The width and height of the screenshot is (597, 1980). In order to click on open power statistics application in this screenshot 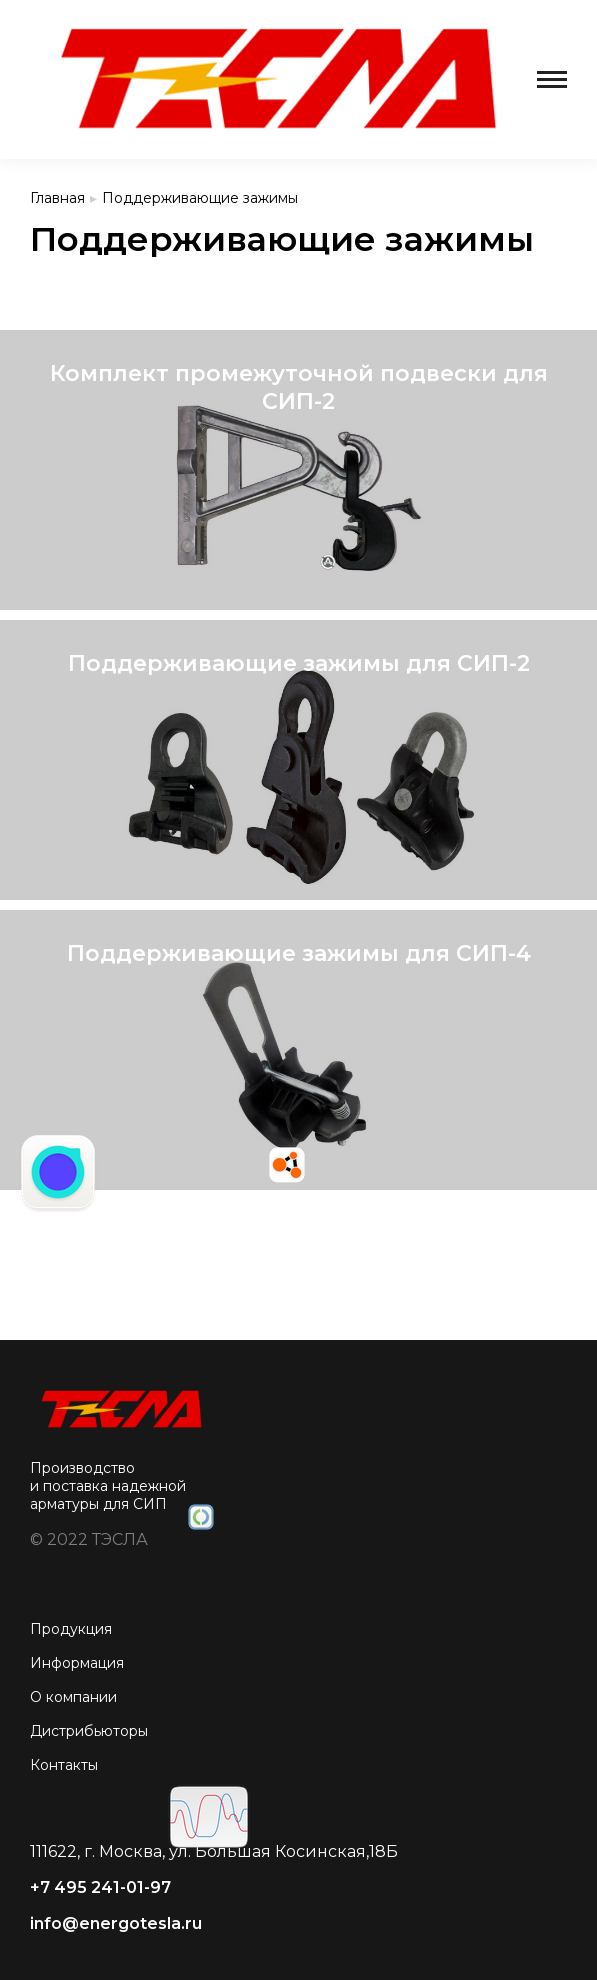, I will do `click(209, 1817)`.